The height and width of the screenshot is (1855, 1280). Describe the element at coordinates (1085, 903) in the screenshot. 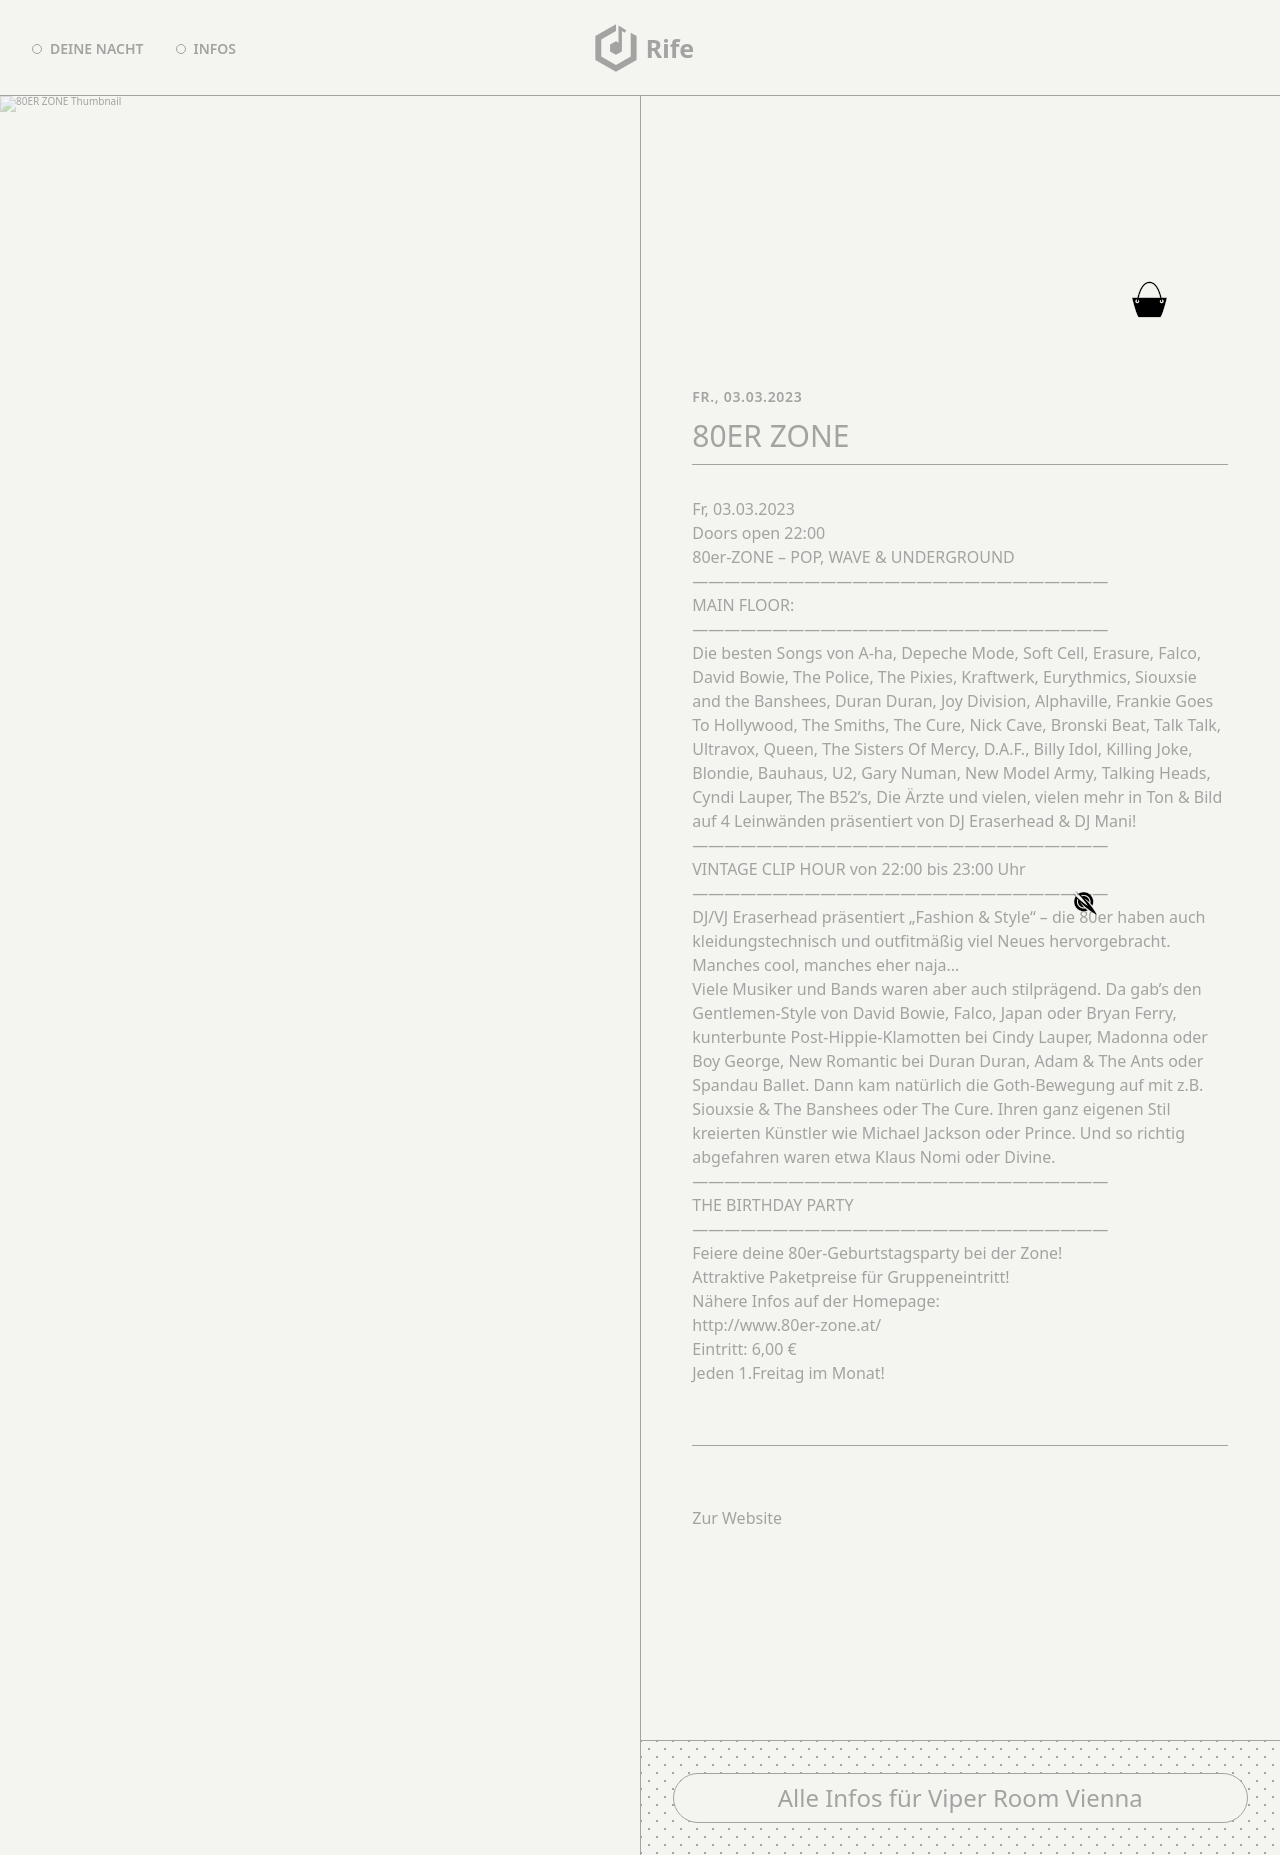

I see `indicates a successful hit or target achieved` at that location.